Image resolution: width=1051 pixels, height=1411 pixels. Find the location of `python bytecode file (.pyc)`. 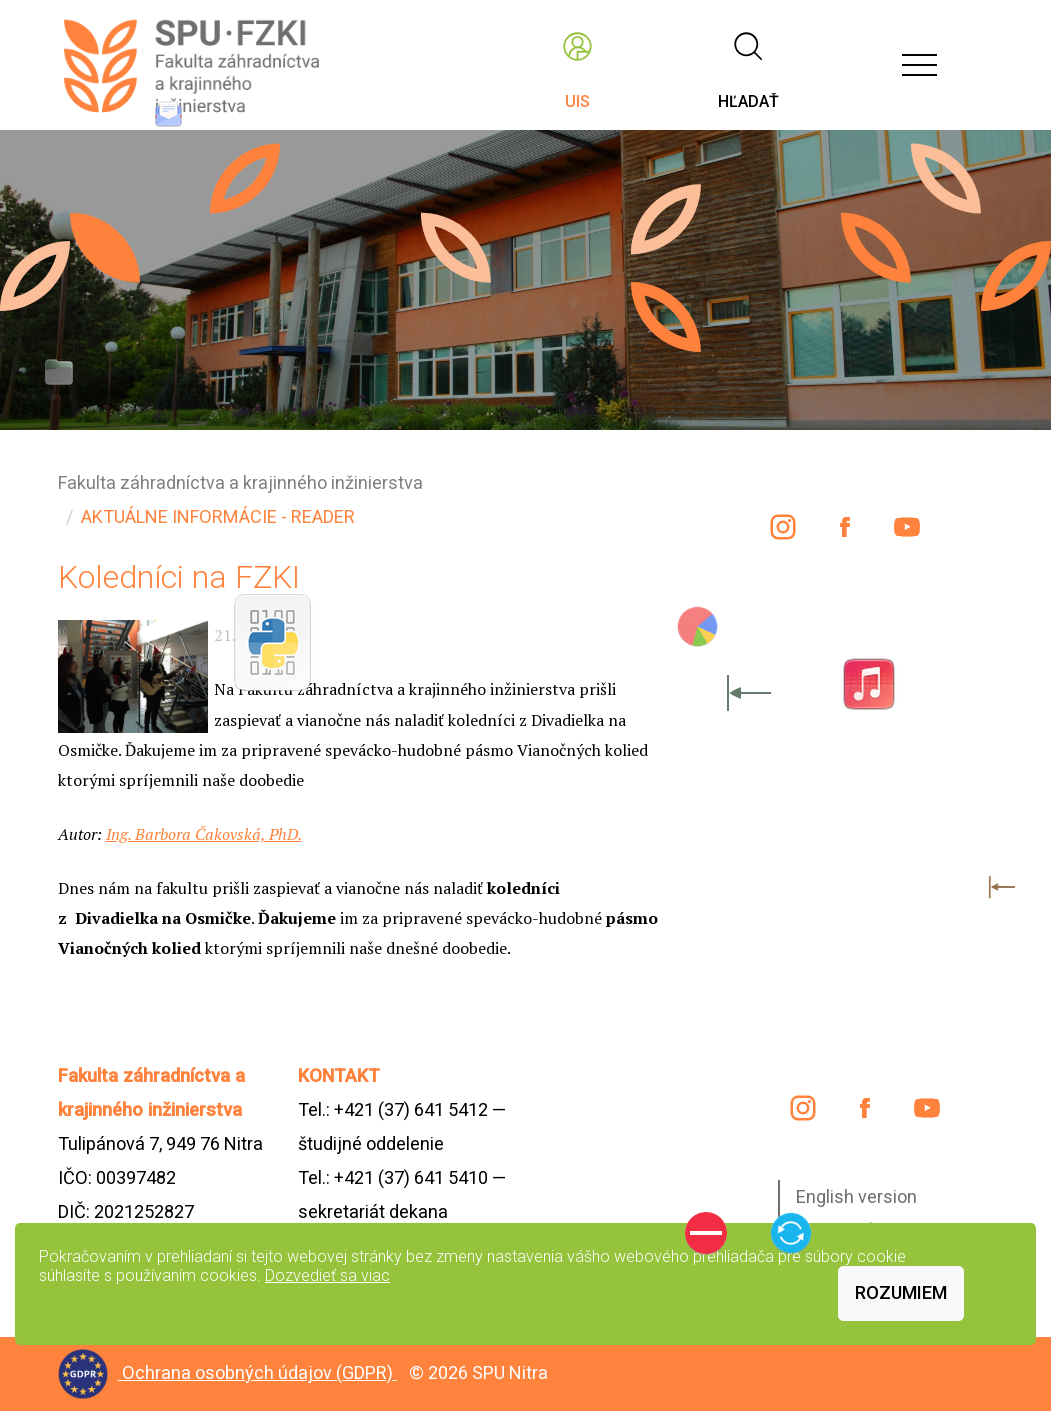

python bytecode file (.pyc) is located at coordinates (272, 642).